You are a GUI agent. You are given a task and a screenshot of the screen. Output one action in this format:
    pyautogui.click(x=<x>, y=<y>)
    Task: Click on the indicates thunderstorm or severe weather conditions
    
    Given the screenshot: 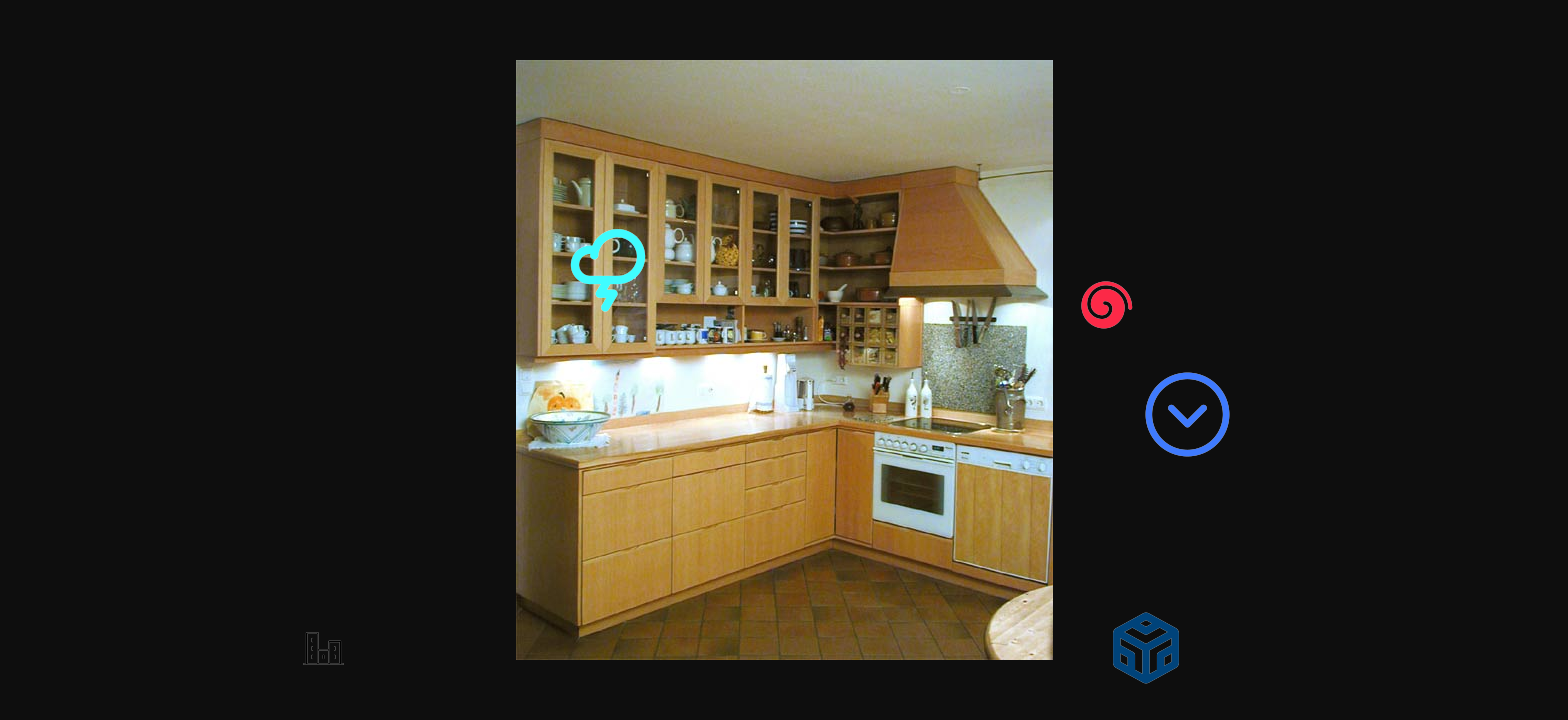 What is the action you would take?
    pyautogui.click(x=608, y=269)
    